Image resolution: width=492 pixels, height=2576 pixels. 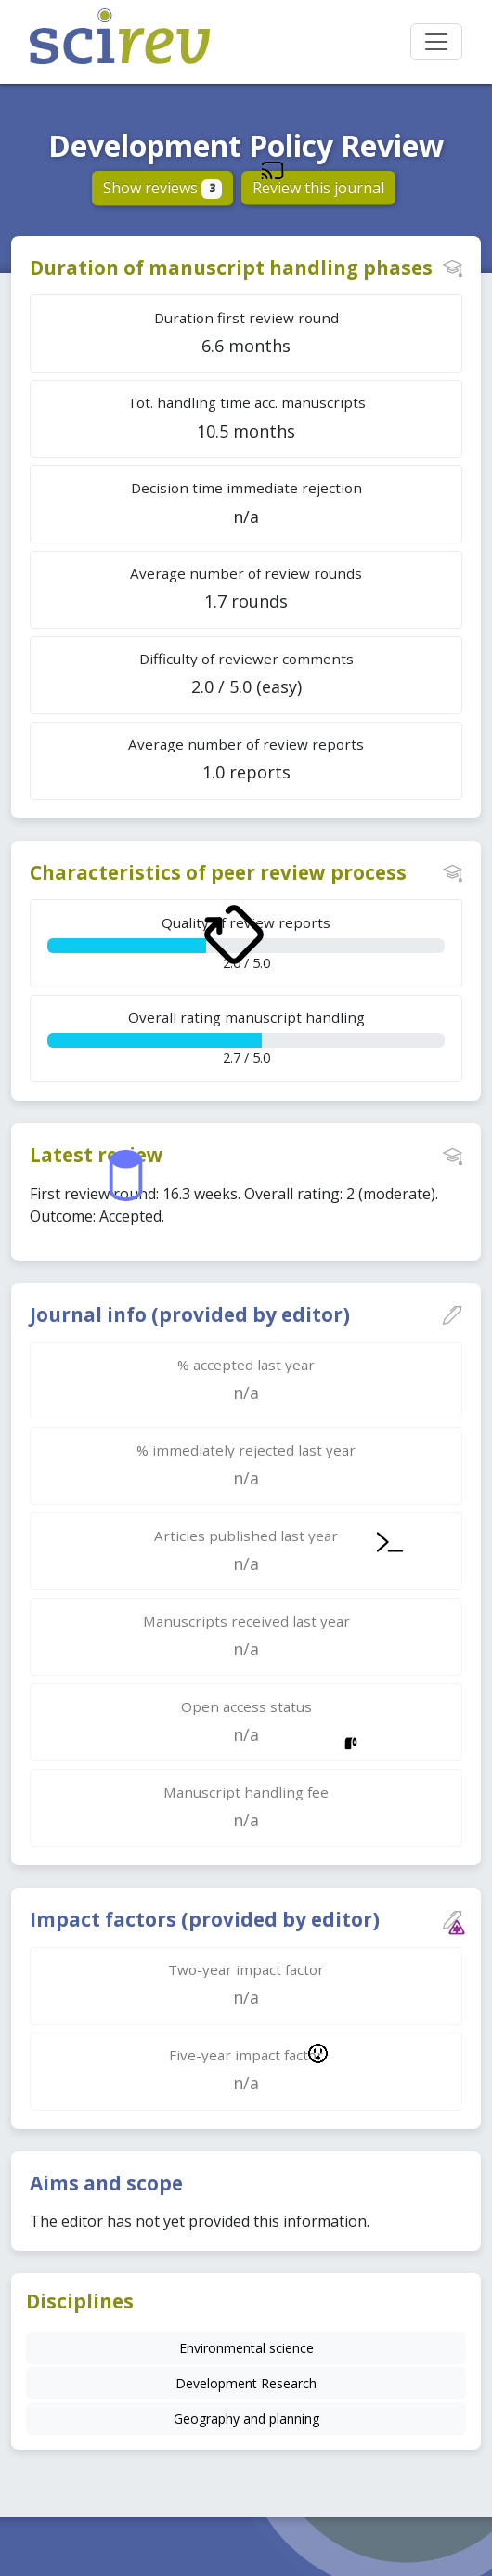 What do you see at coordinates (125, 1175) in the screenshot?
I see `represents a database or data storage` at bounding box center [125, 1175].